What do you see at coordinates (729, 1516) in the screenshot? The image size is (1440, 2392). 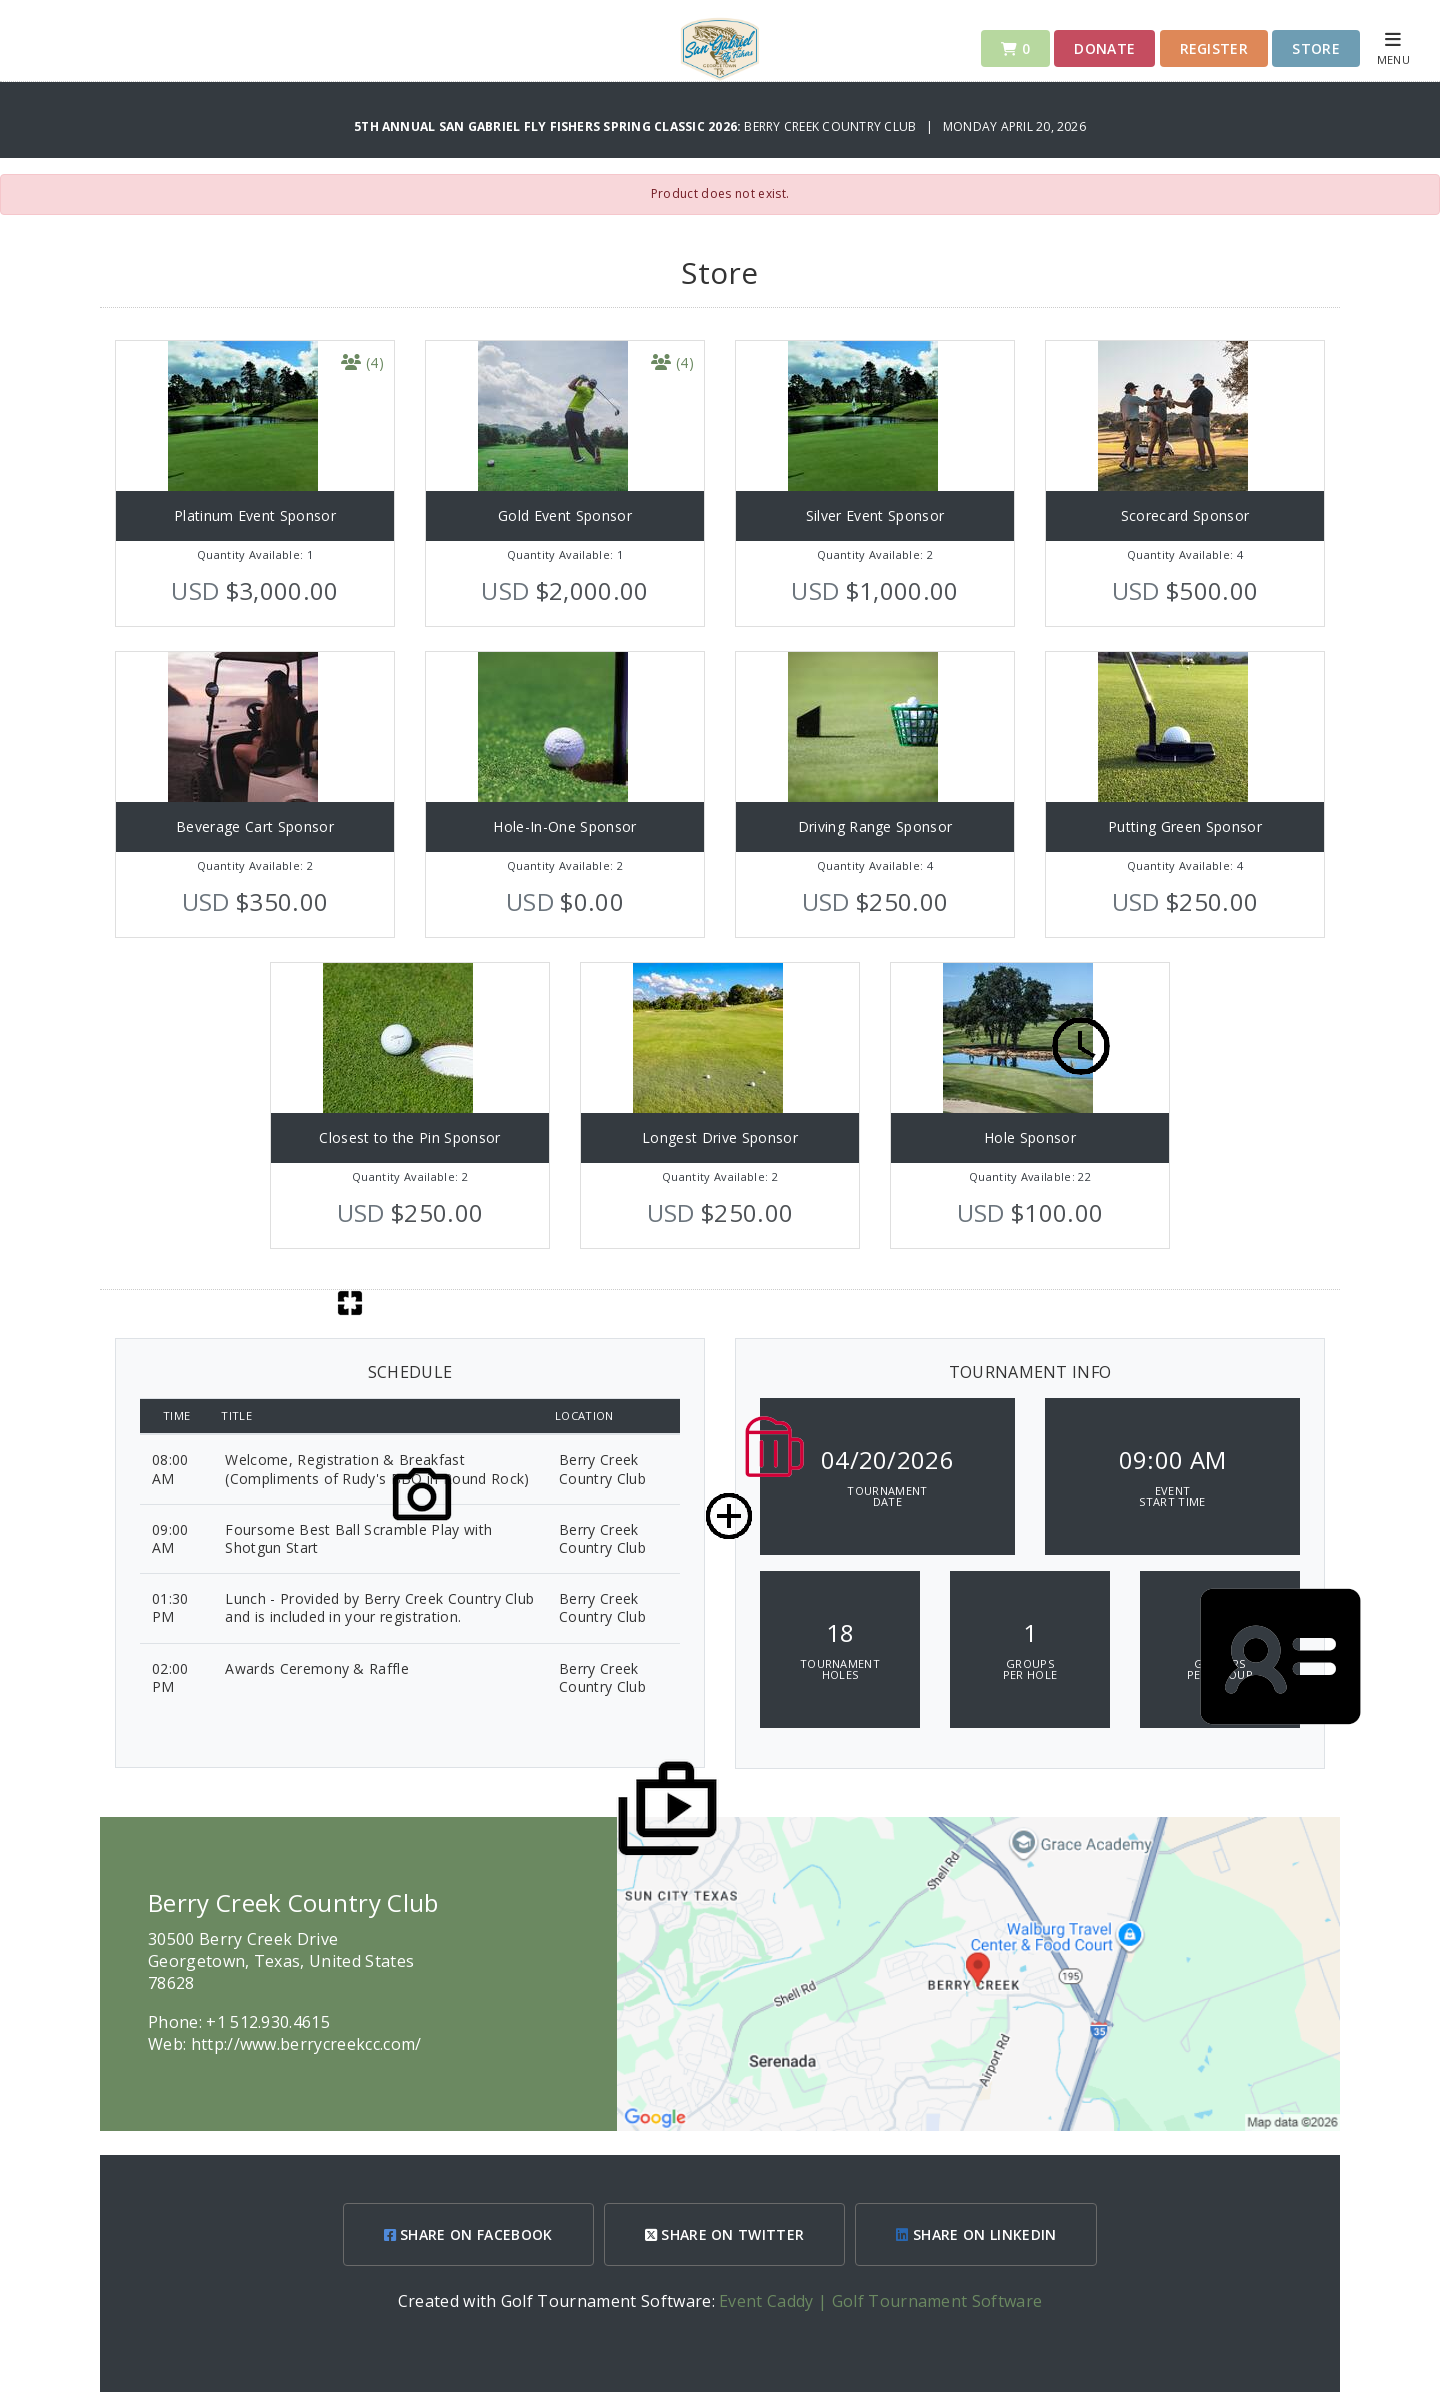 I see `add a new item or control point` at bounding box center [729, 1516].